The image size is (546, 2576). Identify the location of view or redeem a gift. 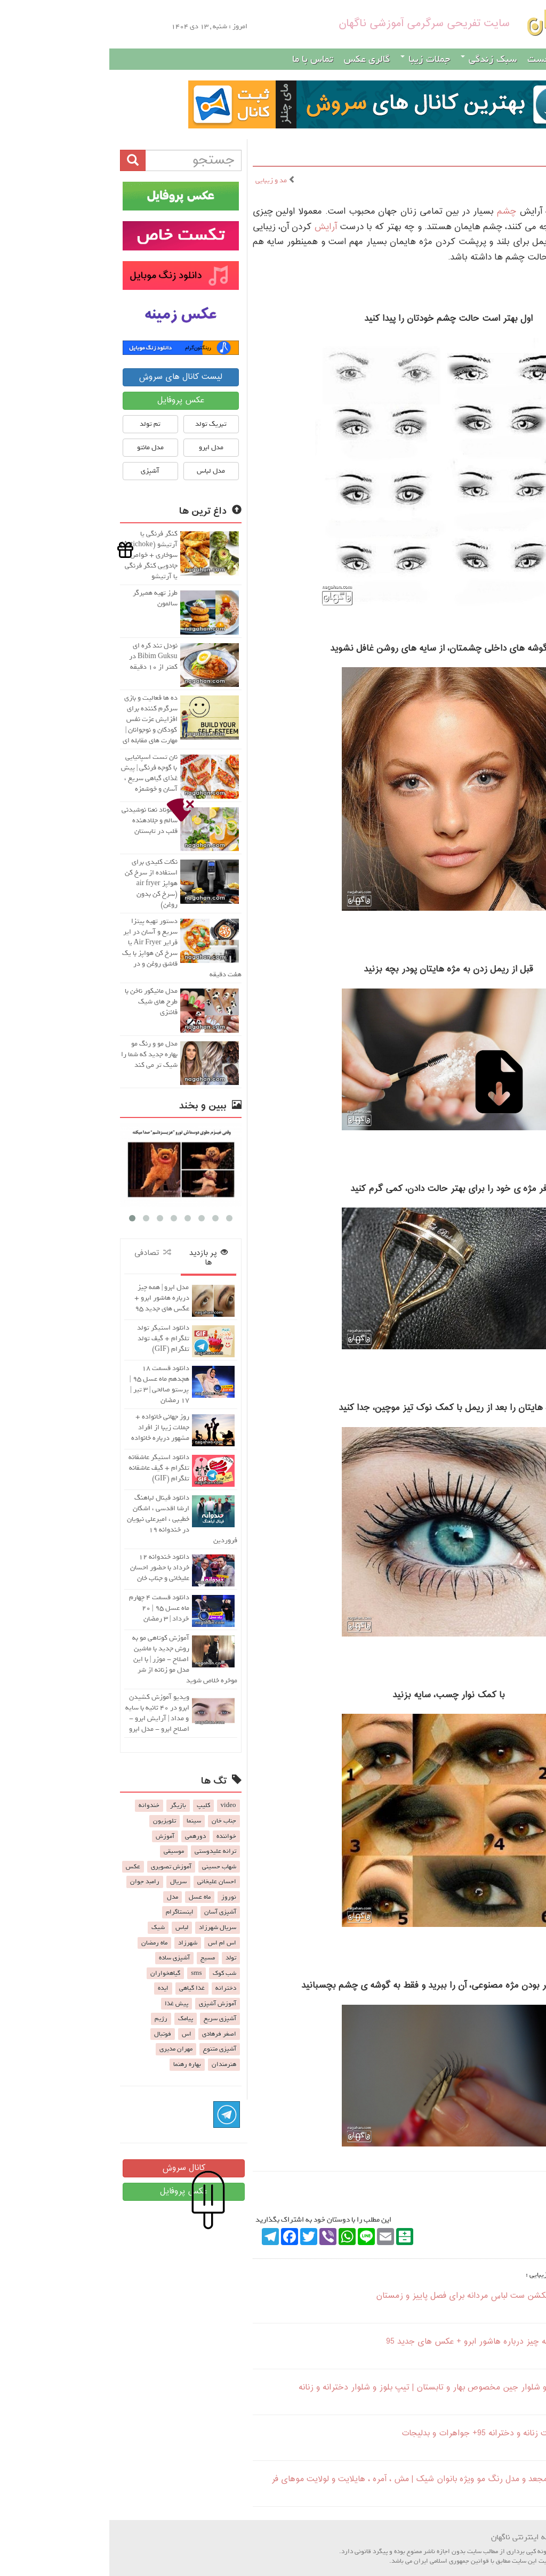
(125, 550).